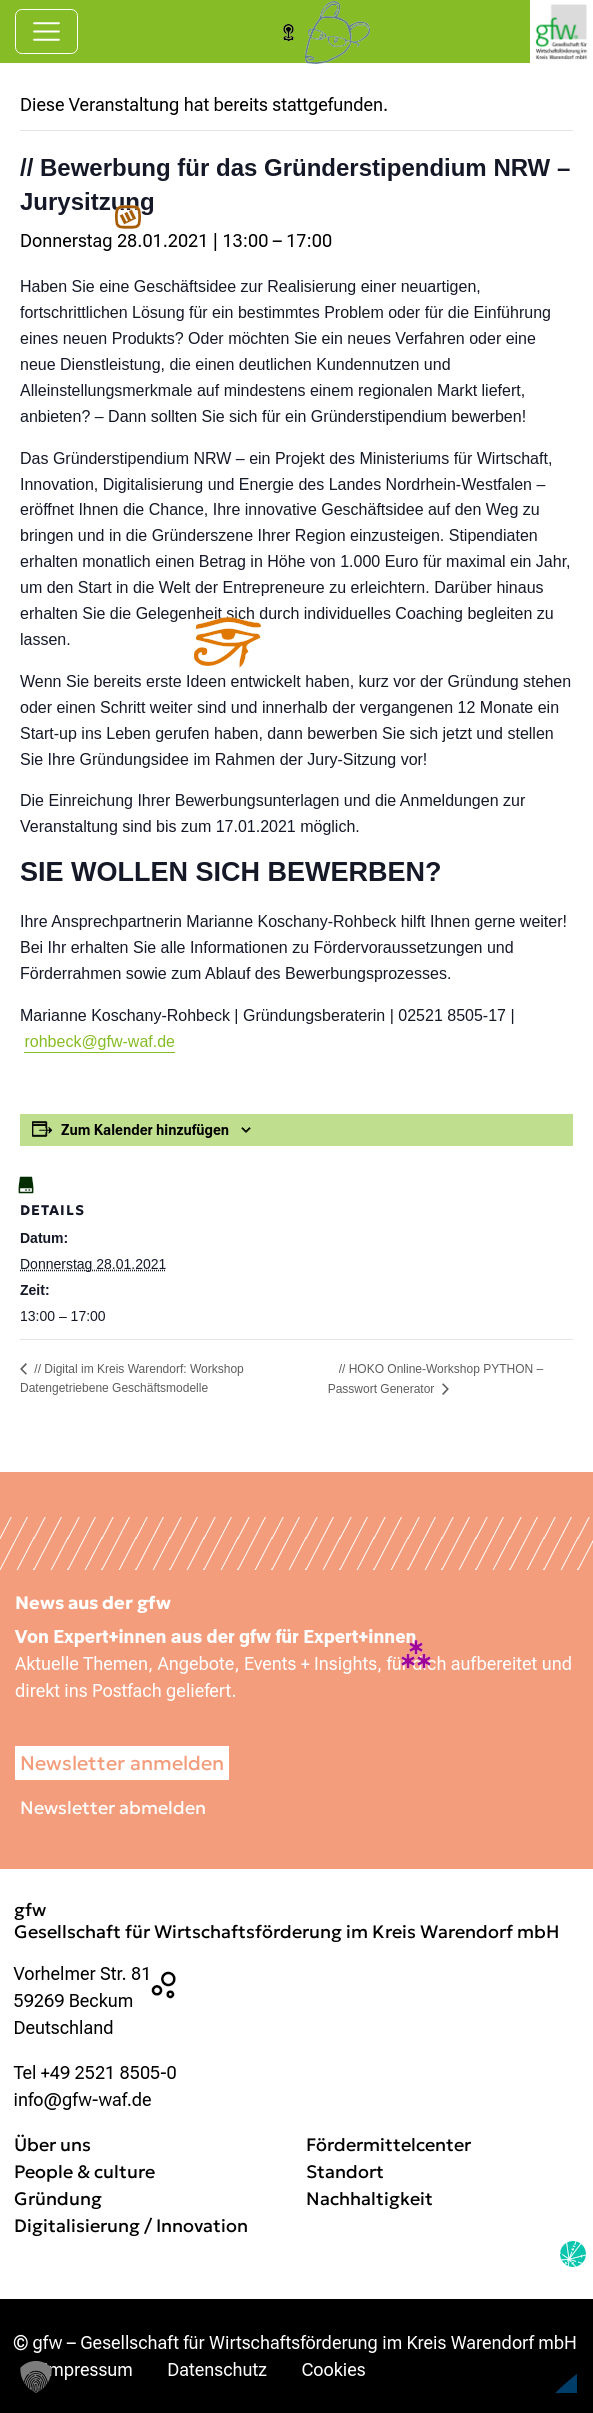 Image resolution: width=593 pixels, height=2413 pixels. Describe the element at coordinates (573, 2254) in the screenshot. I see `visit the Ex Ordo website or platform` at that location.